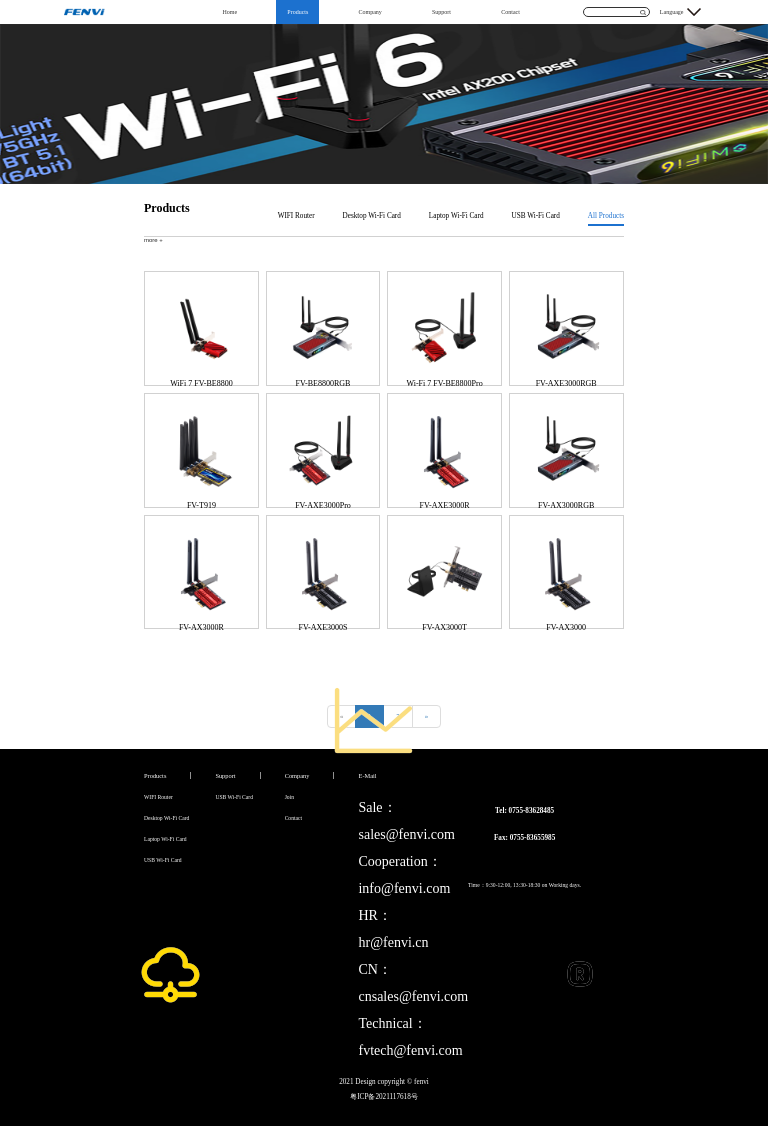 The width and height of the screenshot is (768, 1126). What do you see at coordinates (580, 974) in the screenshot?
I see `indicates registered trademark or rights reserved` at bounding box center [580, 974].